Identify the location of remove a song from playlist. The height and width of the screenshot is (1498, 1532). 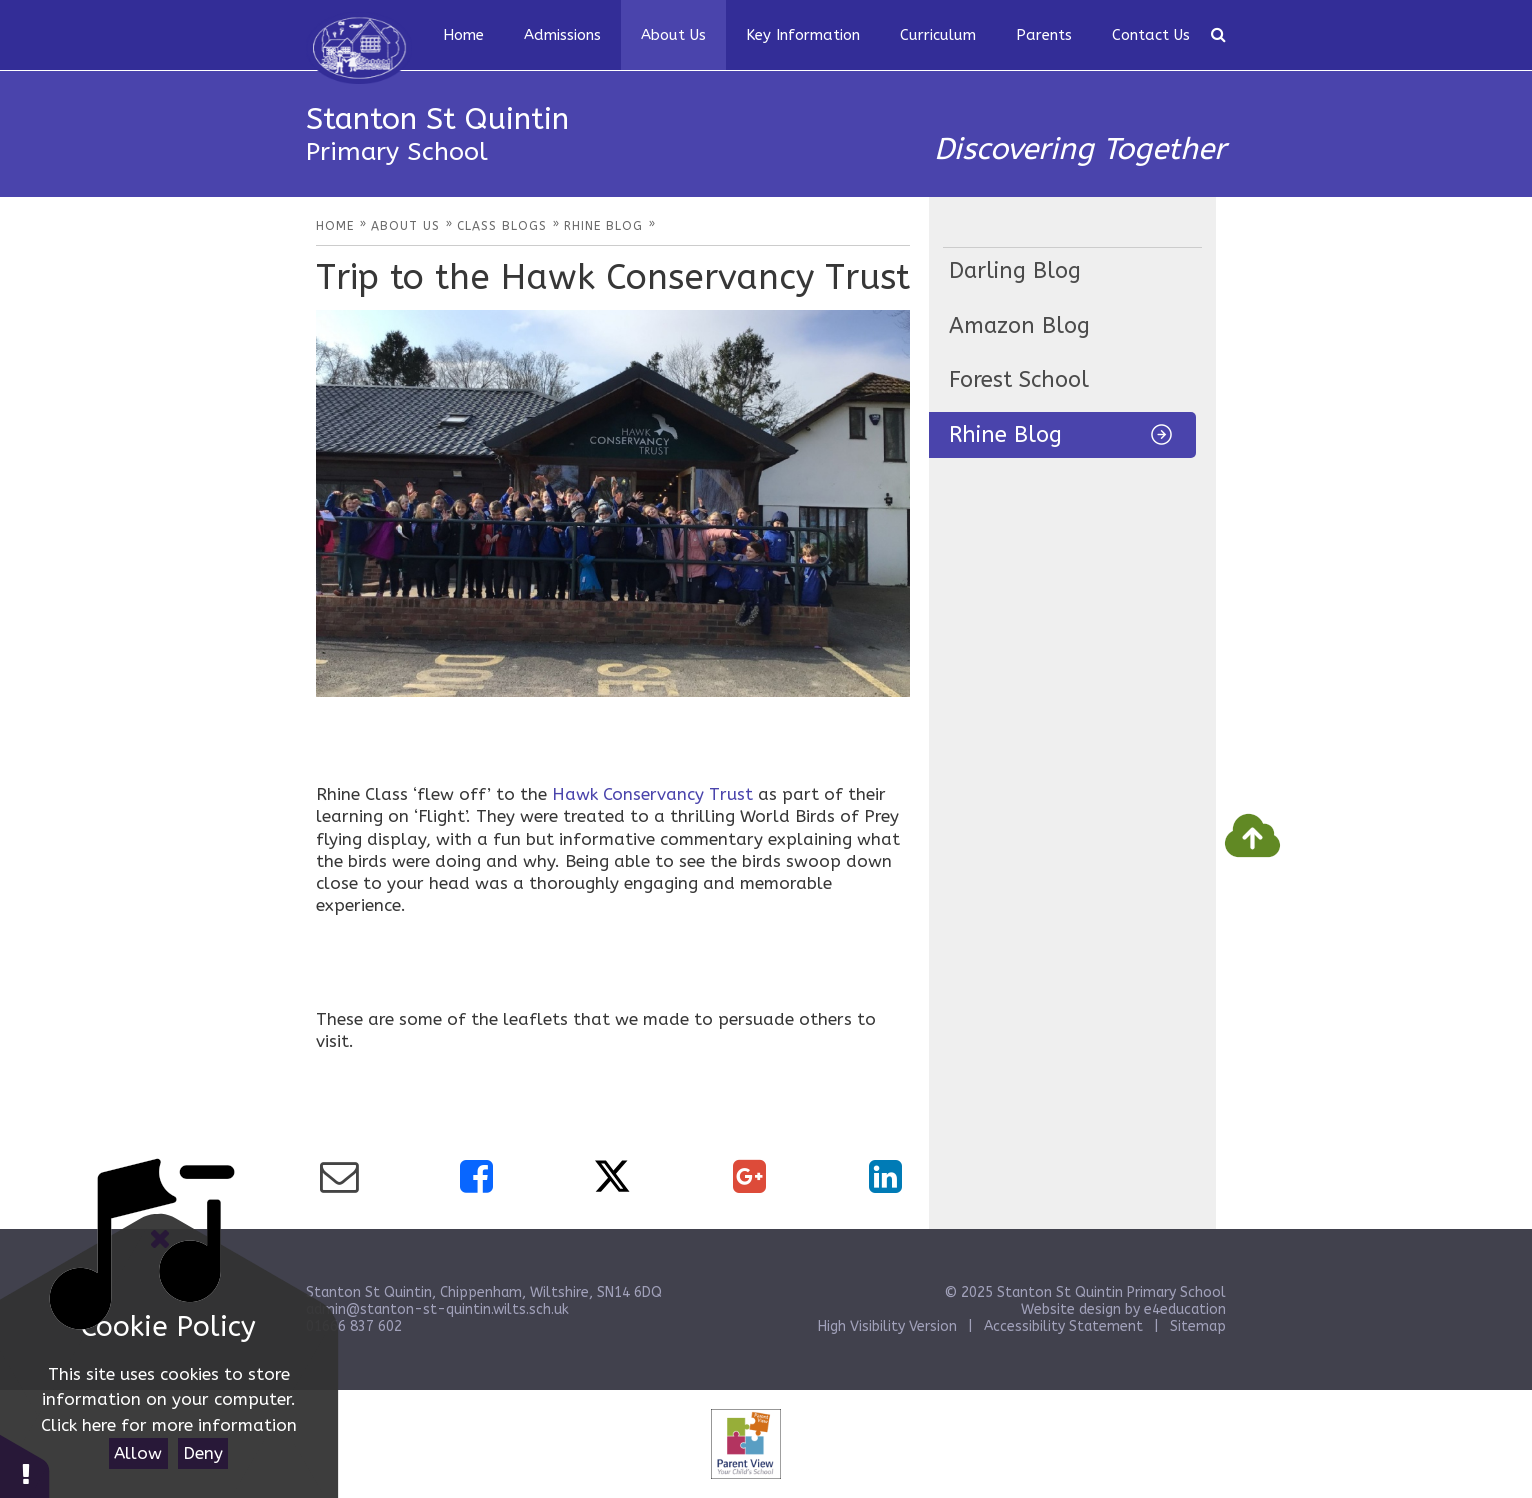
(145, 1240).